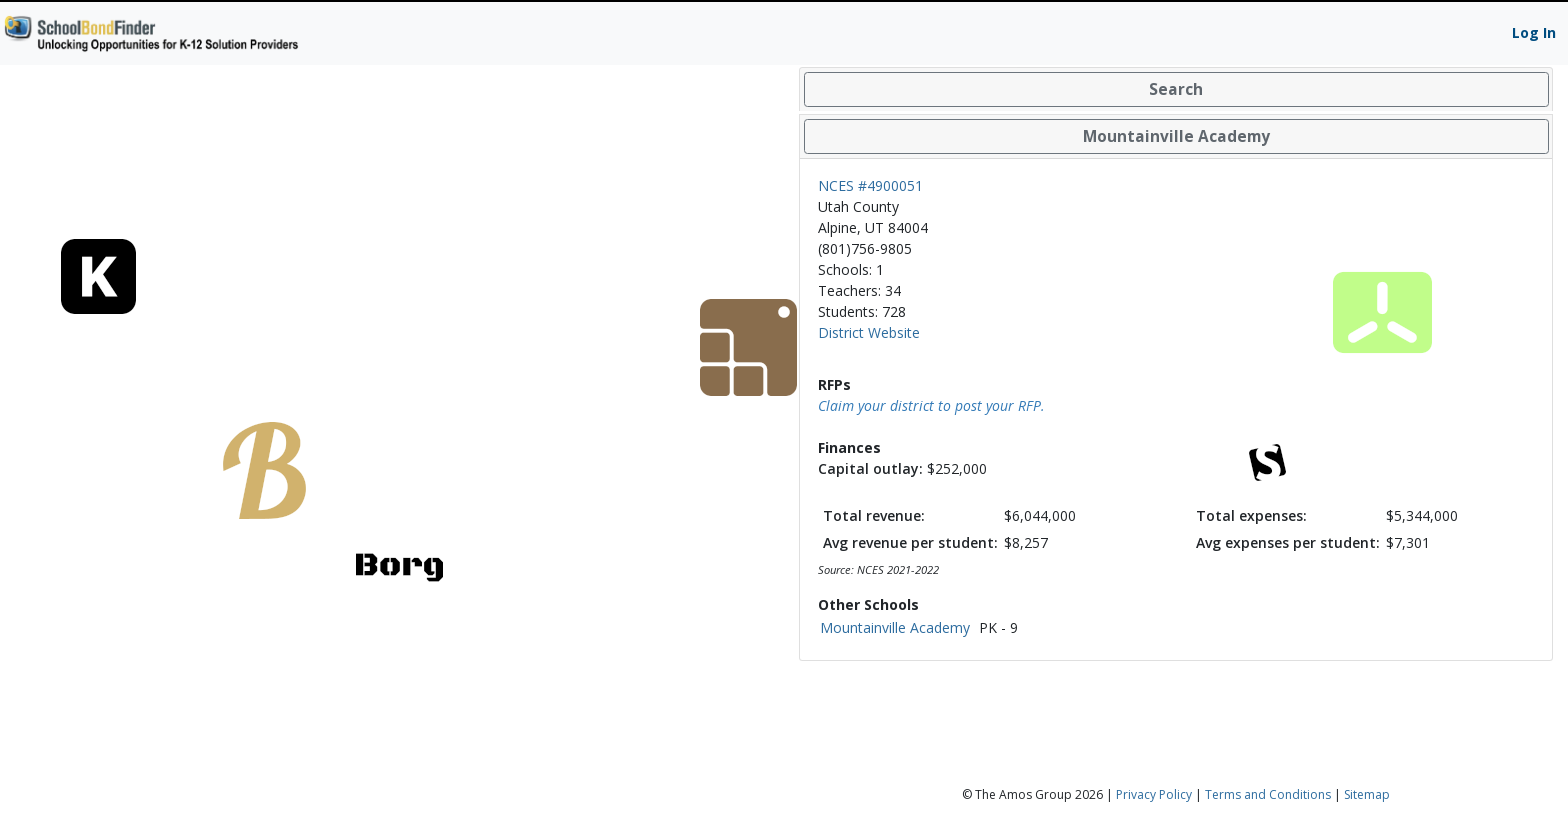 The height and width of the screenshot is (818, 1568). I want to click on open borgbackup application, so click(399, 567).